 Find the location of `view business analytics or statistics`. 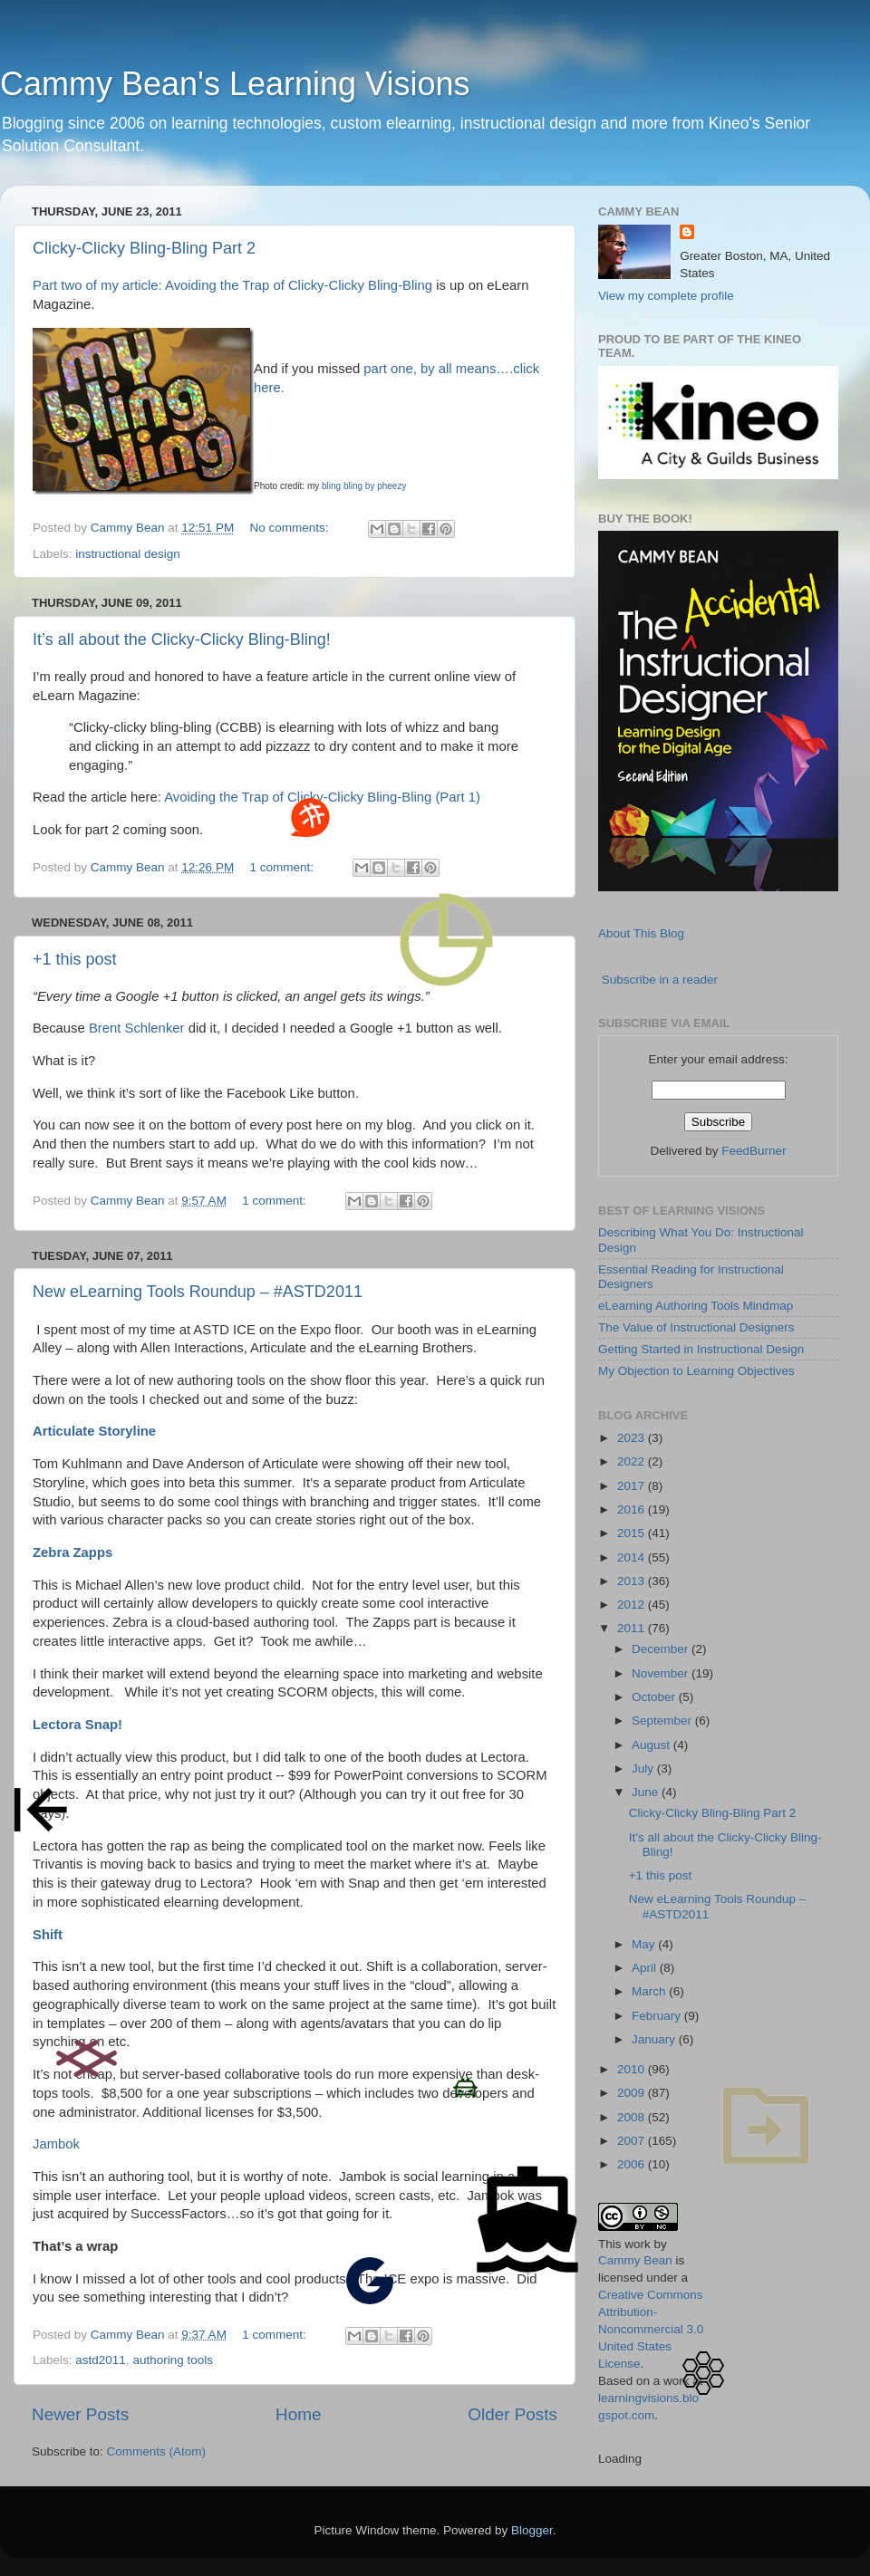

view business analytics or statistics is located at coordinates (443, 943).